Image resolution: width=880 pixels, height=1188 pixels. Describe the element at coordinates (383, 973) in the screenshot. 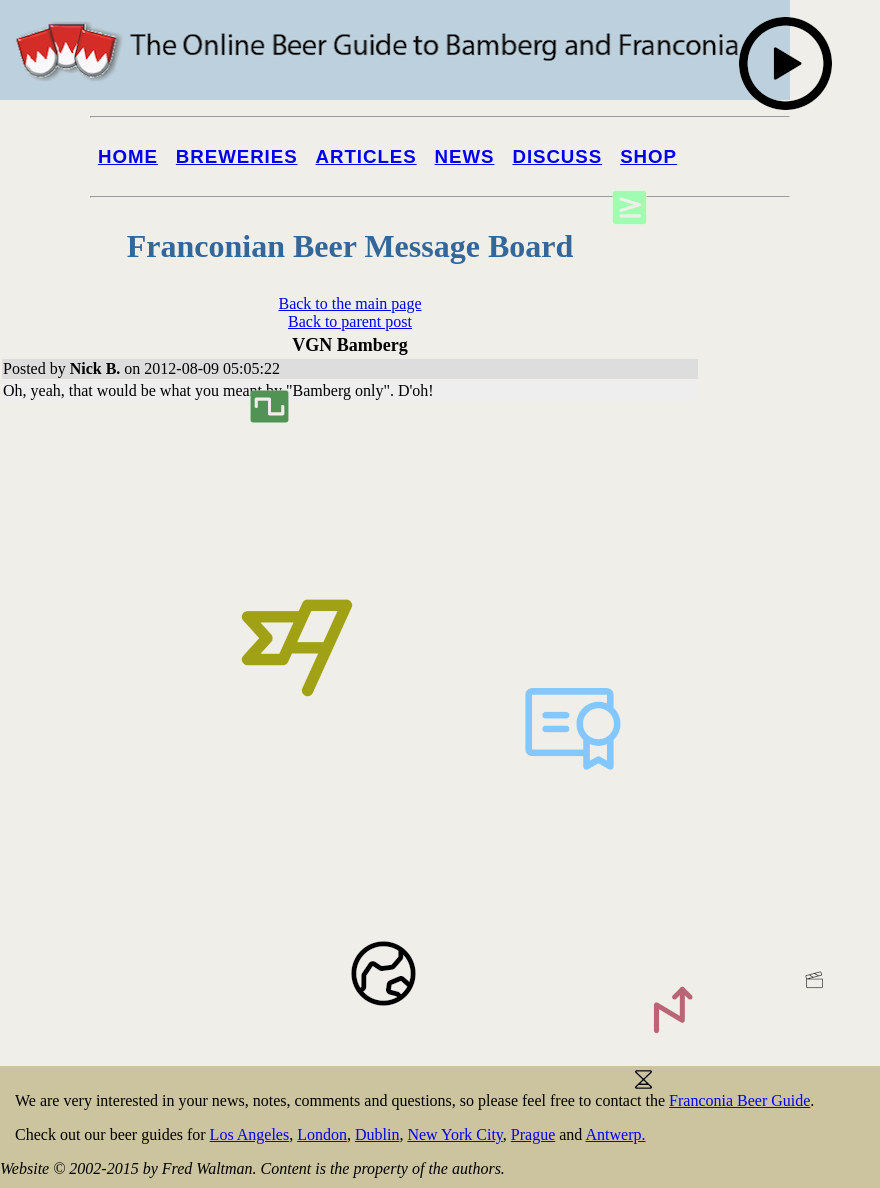

I see `switch to eastern hemisphere region` at that location.